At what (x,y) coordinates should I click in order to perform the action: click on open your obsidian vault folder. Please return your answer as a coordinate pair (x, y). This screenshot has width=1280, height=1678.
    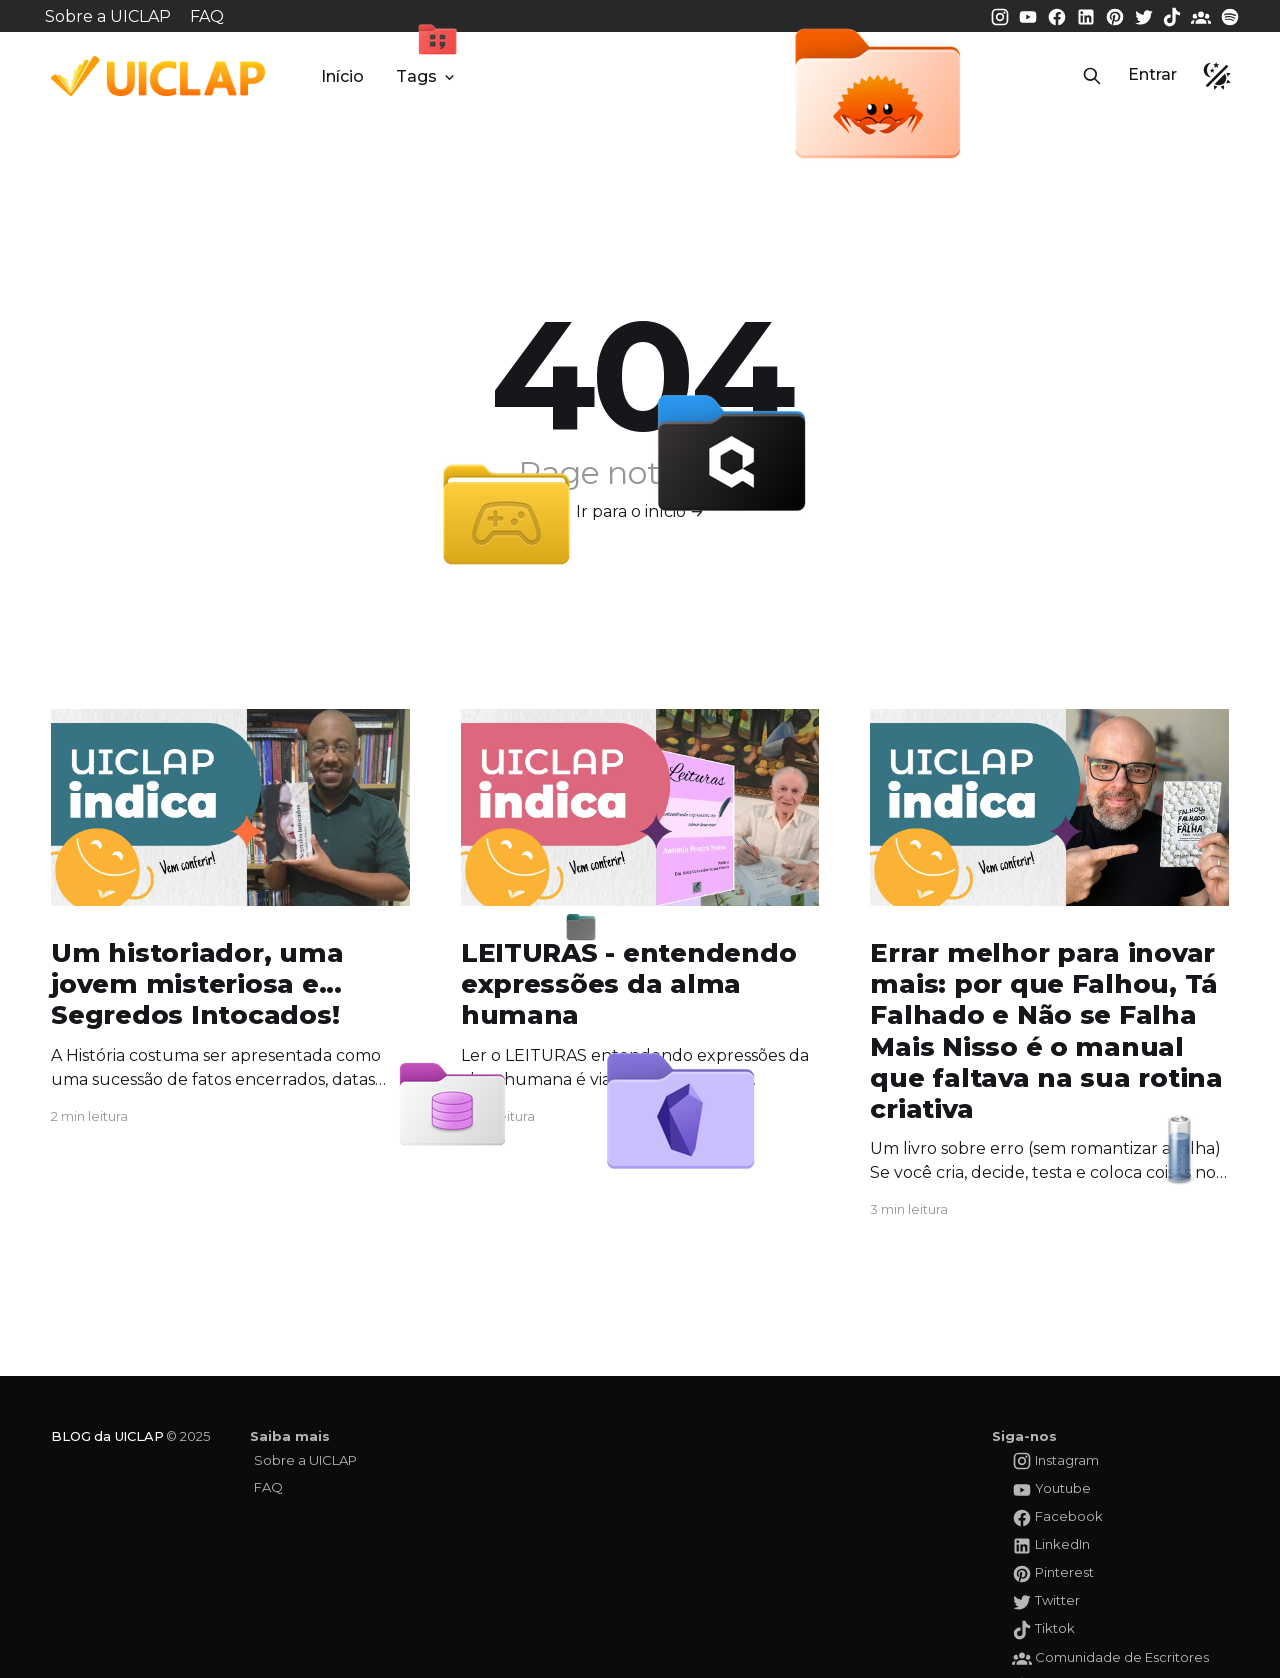
    Looking at the image, I should click on (680, 1115).